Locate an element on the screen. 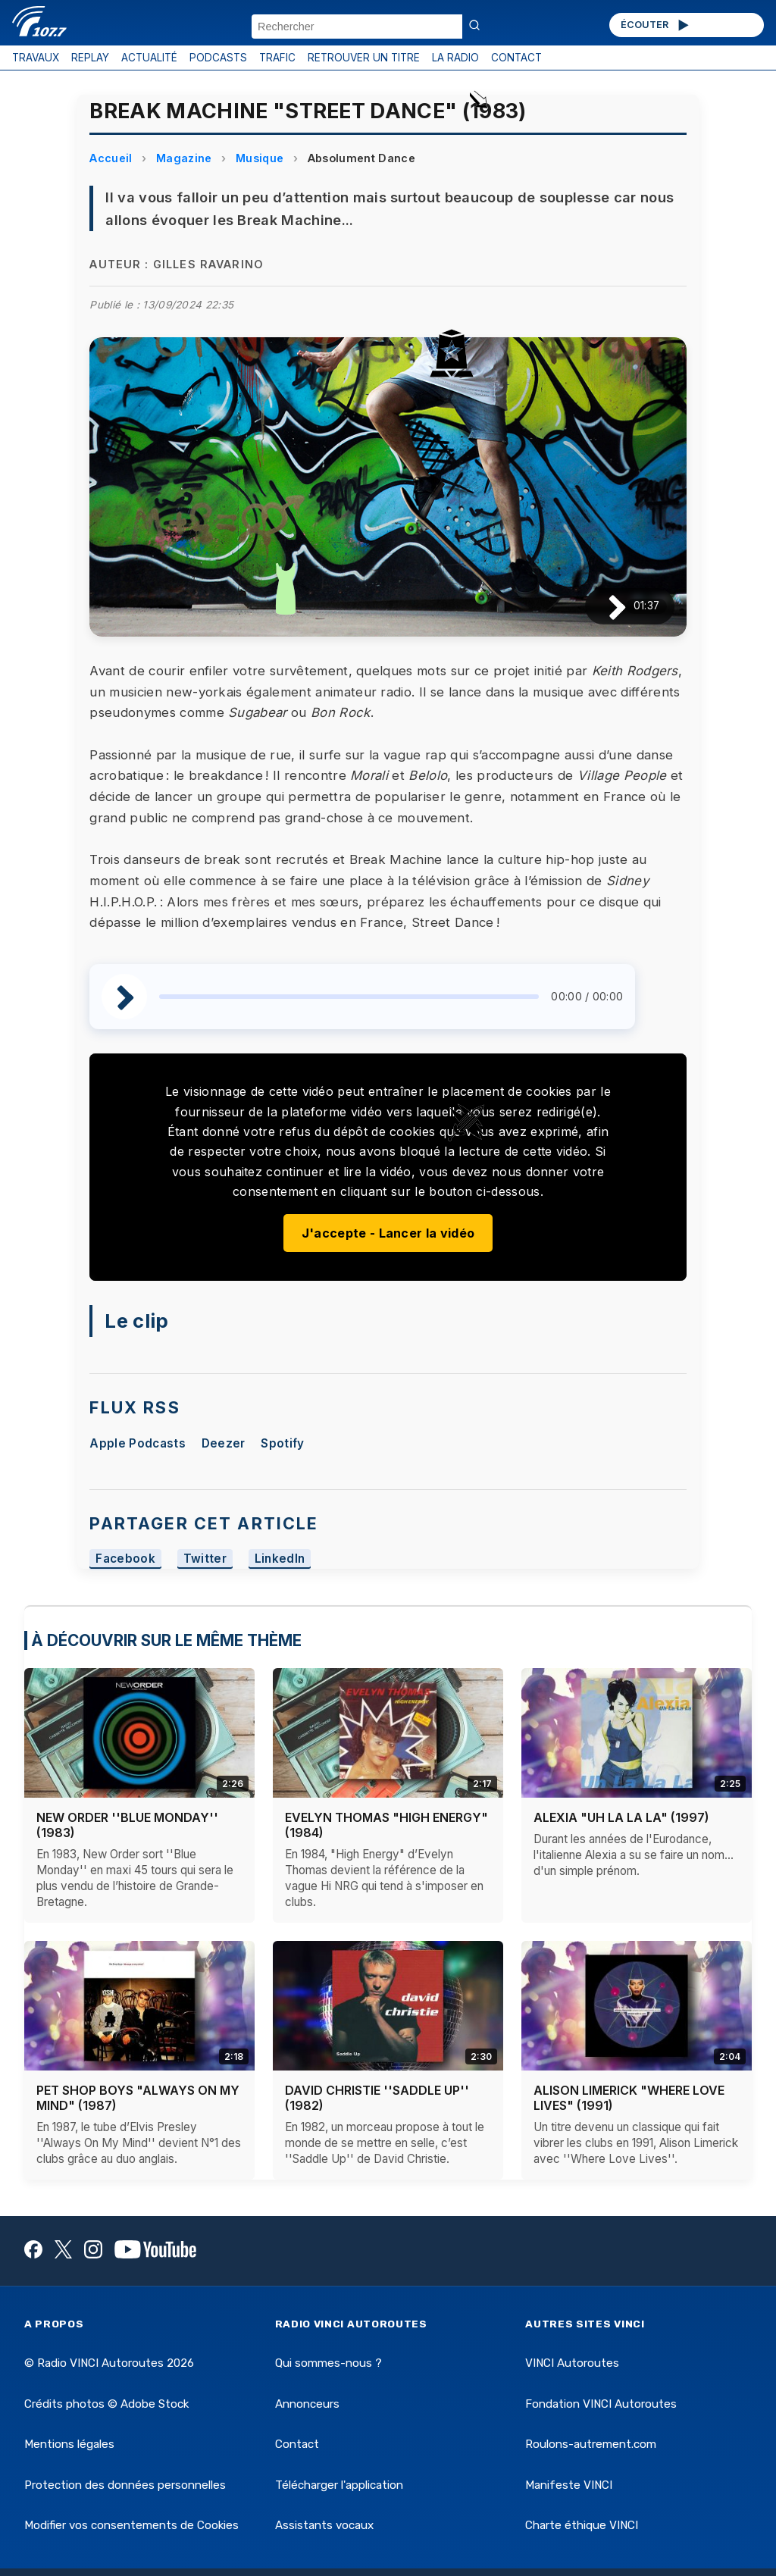  browse women's clothing or dresses is located at coordinates (286, 589).